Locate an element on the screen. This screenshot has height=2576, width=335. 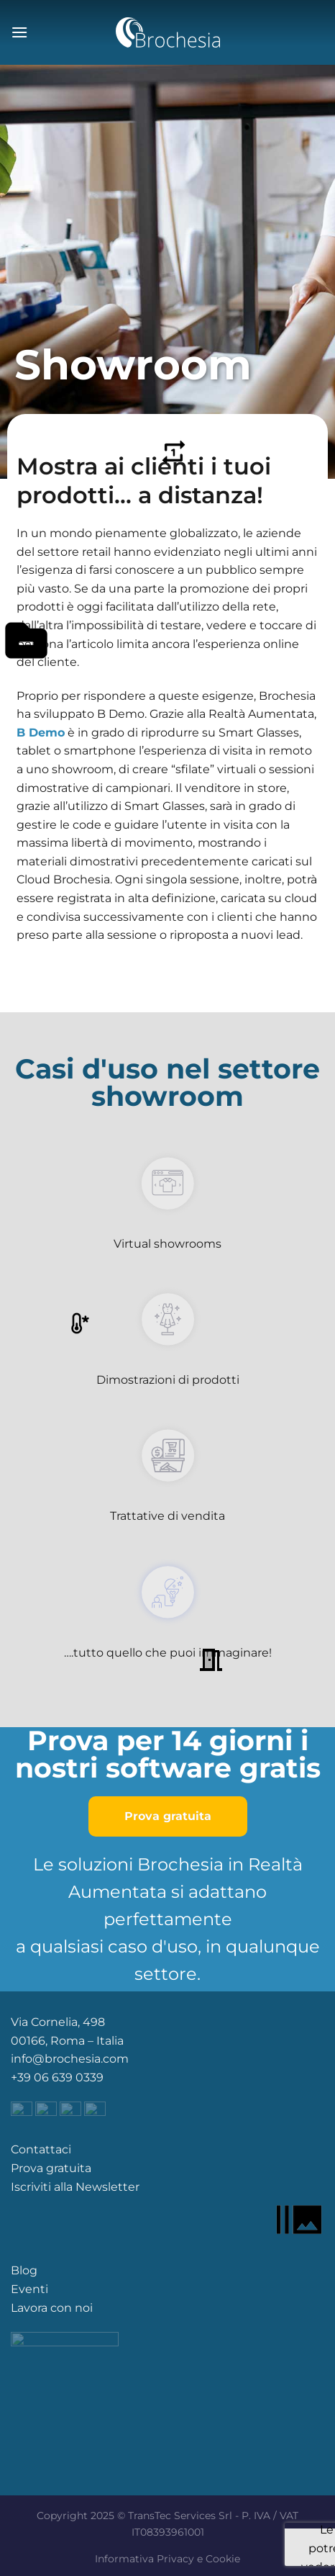
indicates low temperature or cold conditions is located at coordinates (78, 1323).